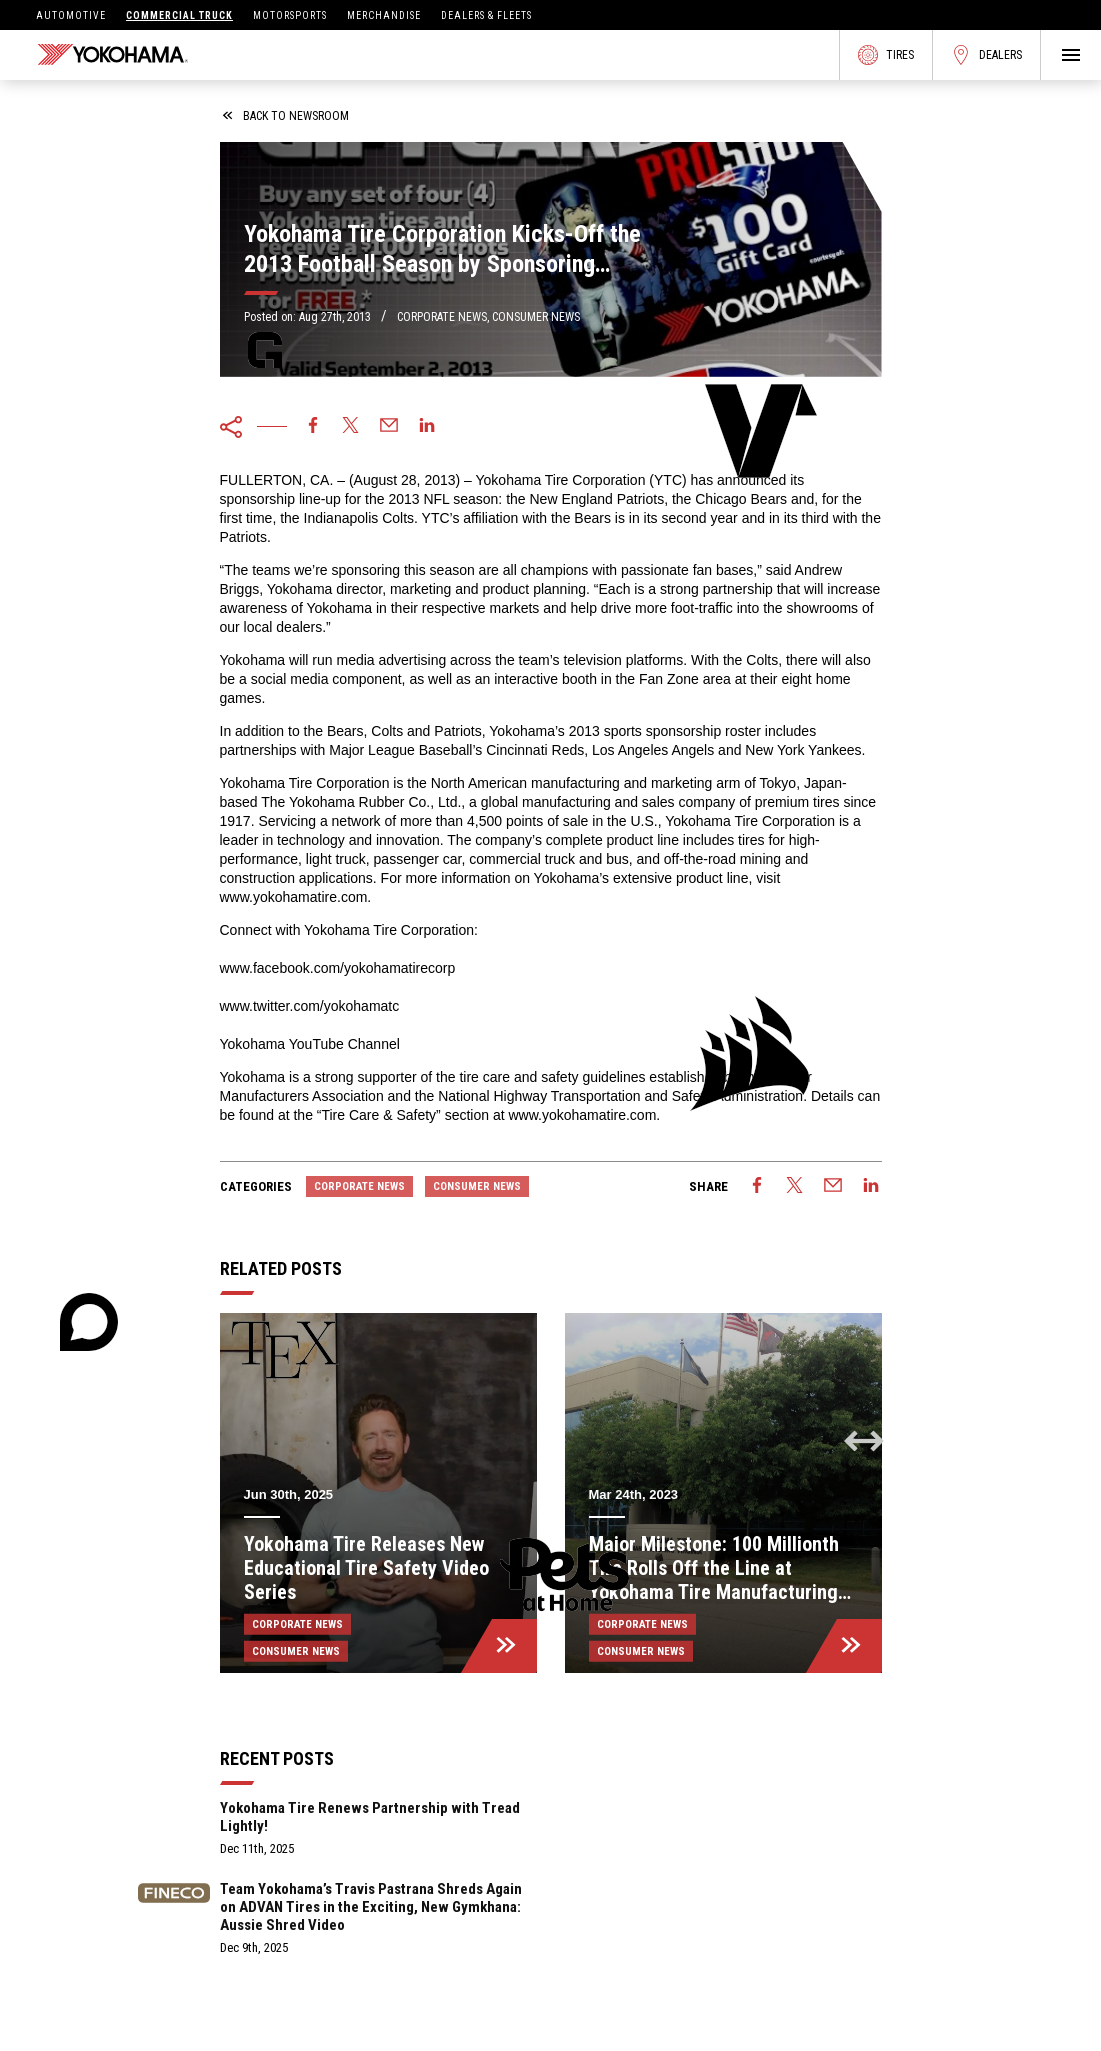  What do you see at coordinates (174, 1893) in the screenshot?
I see `open the Fineco banking app` at bounding box center [174, 1893].